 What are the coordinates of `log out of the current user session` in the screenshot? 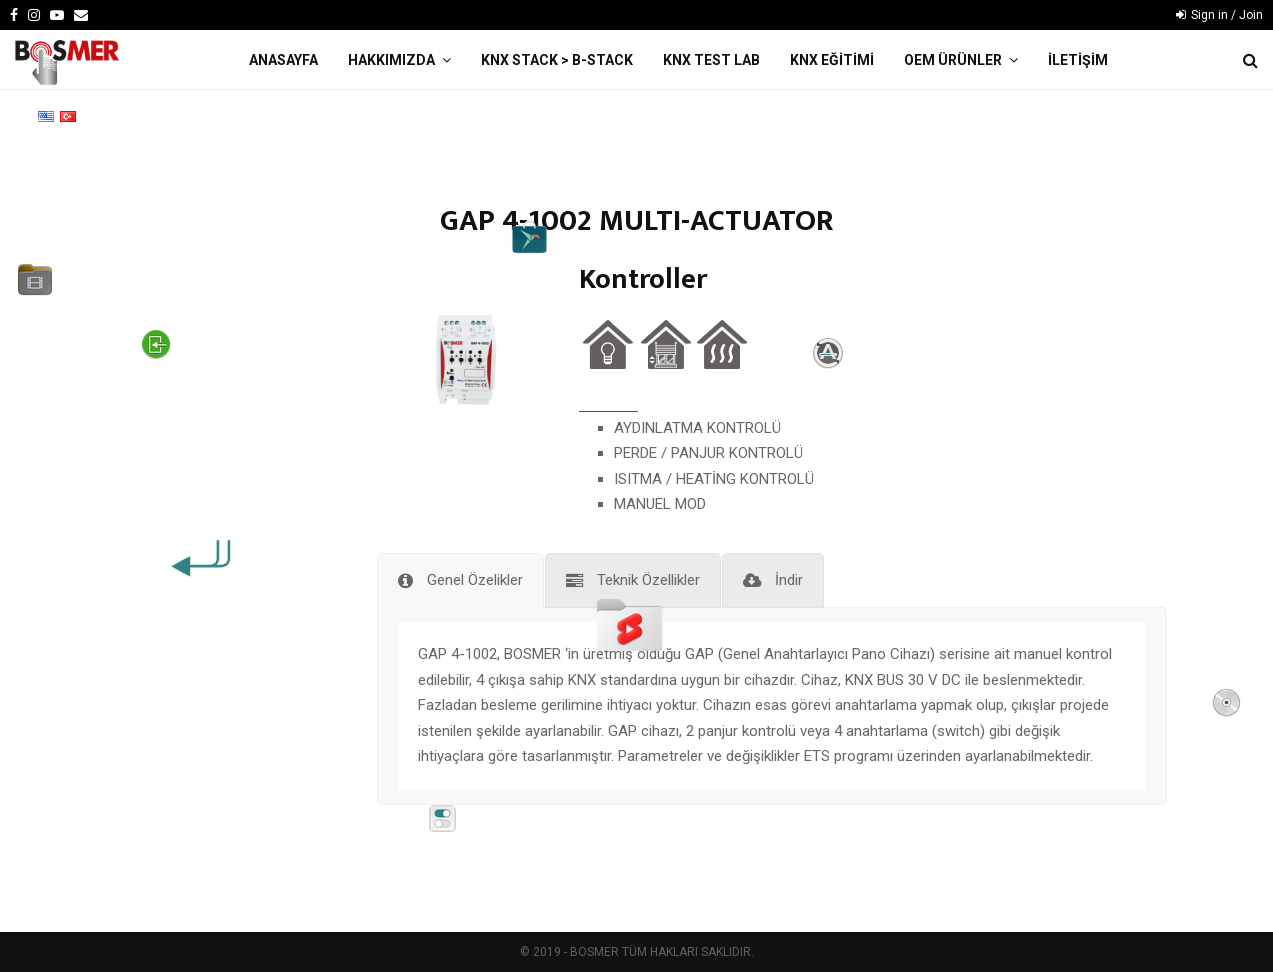 It's located at (156, 344).